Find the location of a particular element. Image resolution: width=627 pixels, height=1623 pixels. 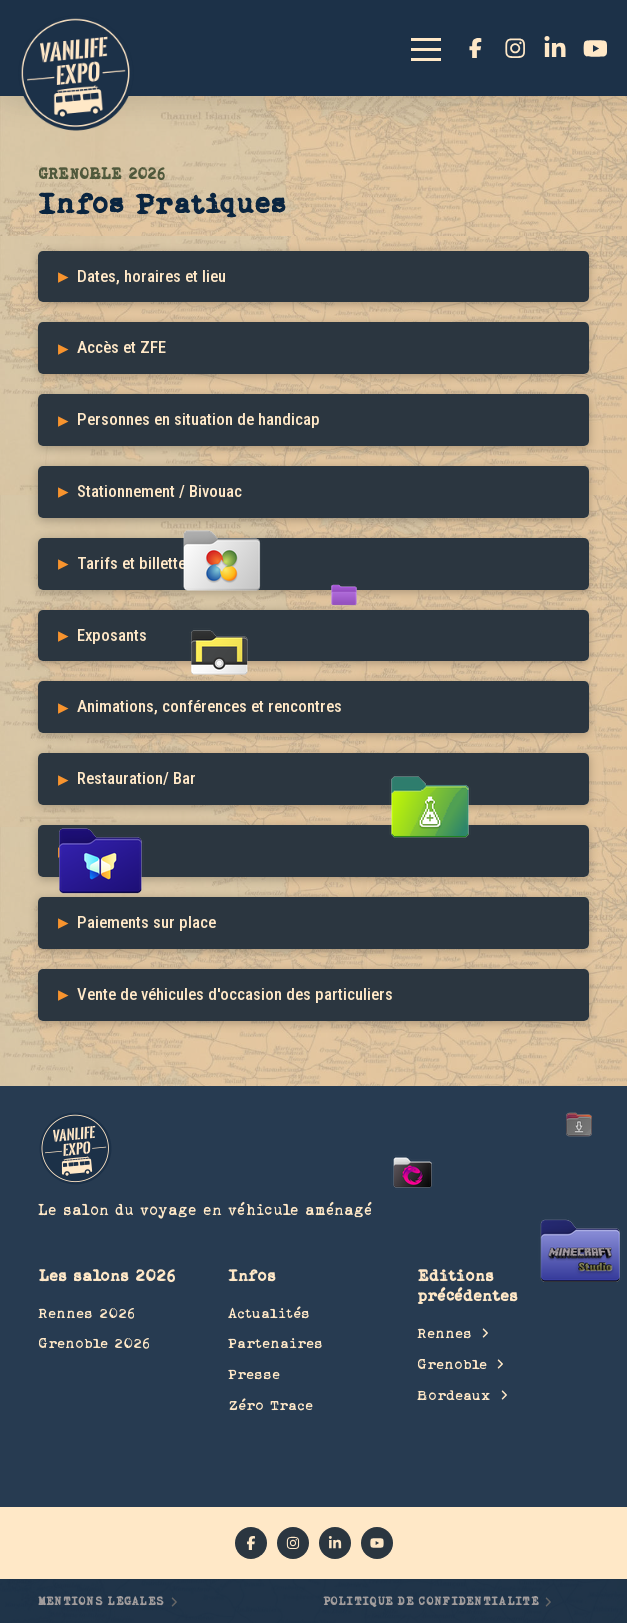

open reactivex project folder is located at coordinates (412, 1173).